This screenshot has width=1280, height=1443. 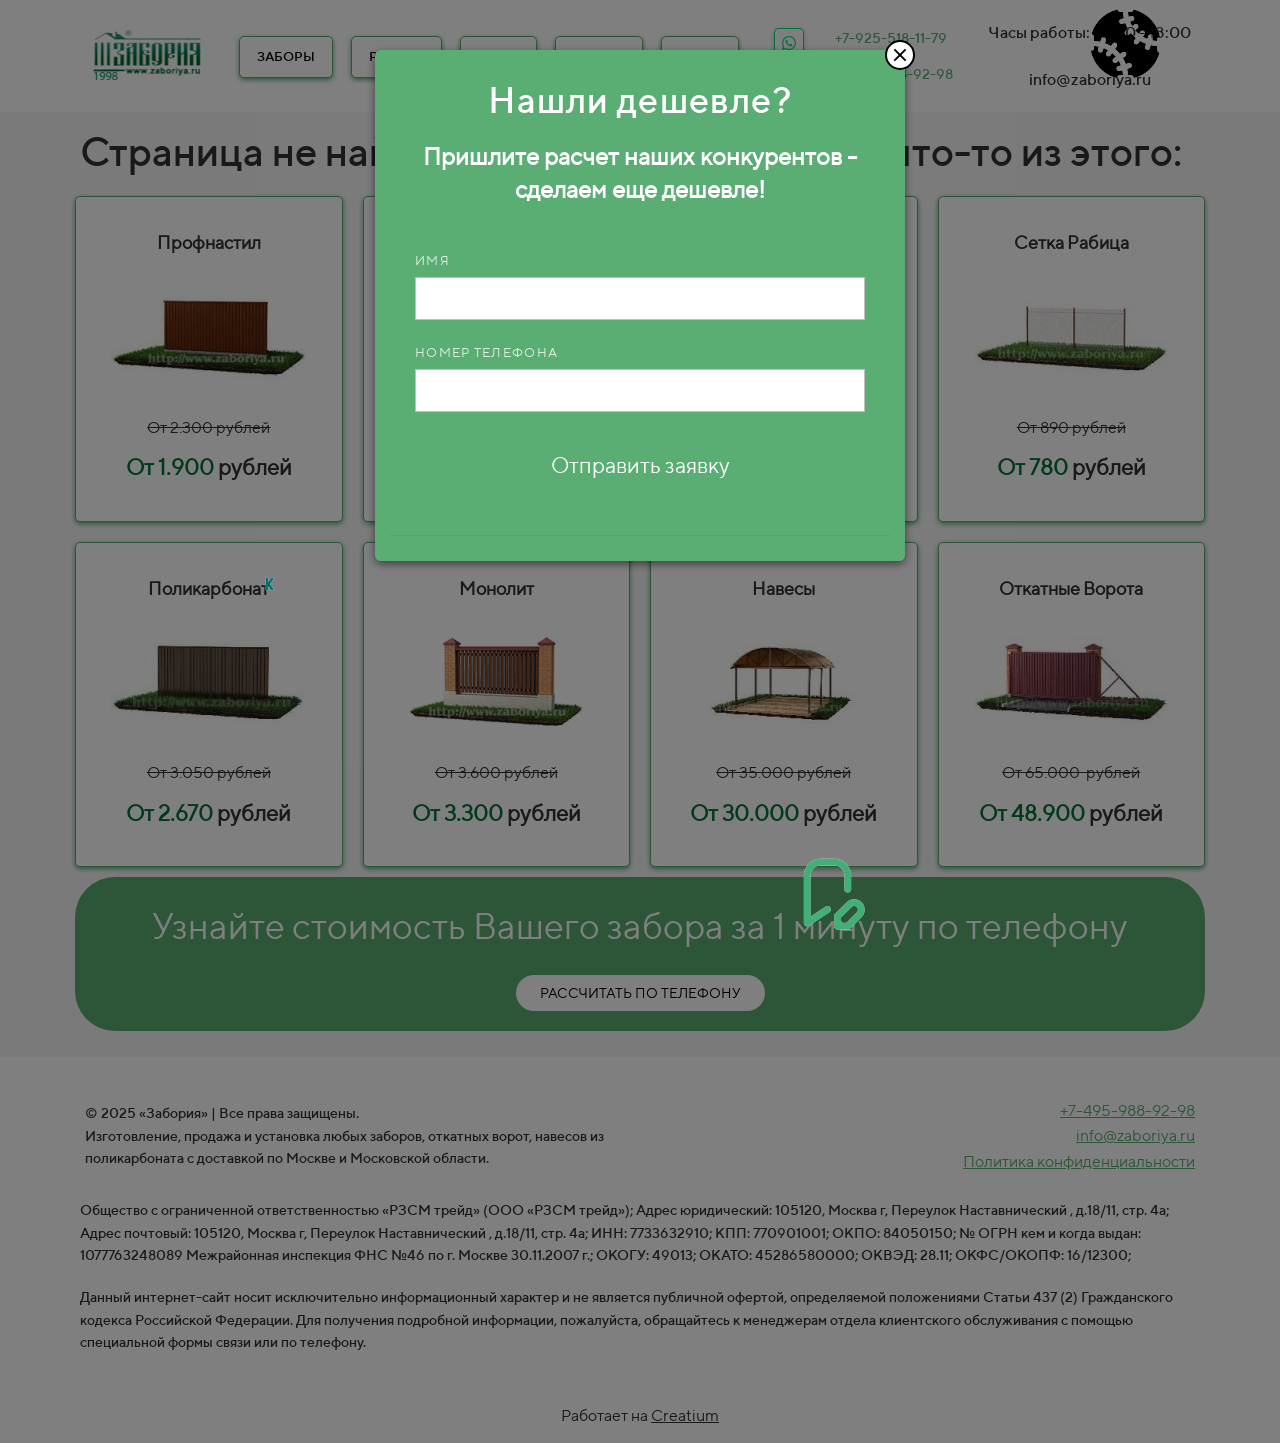 What do you see at coordinates (1125, 43) in the screenshot?
I see `view baseball scores or stats` at bounding box center [1125, 43].